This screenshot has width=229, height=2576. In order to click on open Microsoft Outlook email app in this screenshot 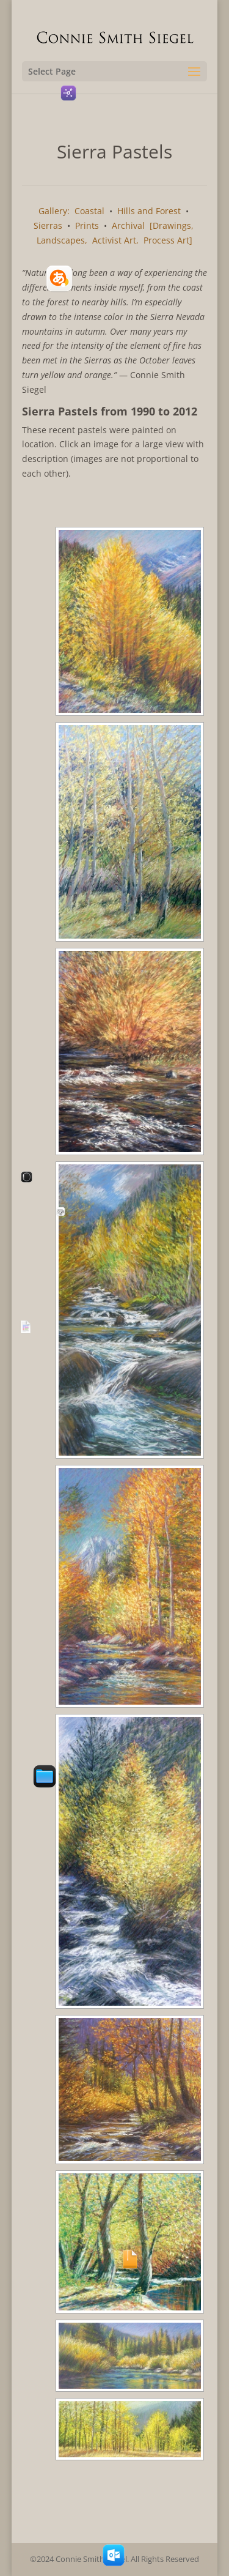, I will do `click(114, 2555)`.